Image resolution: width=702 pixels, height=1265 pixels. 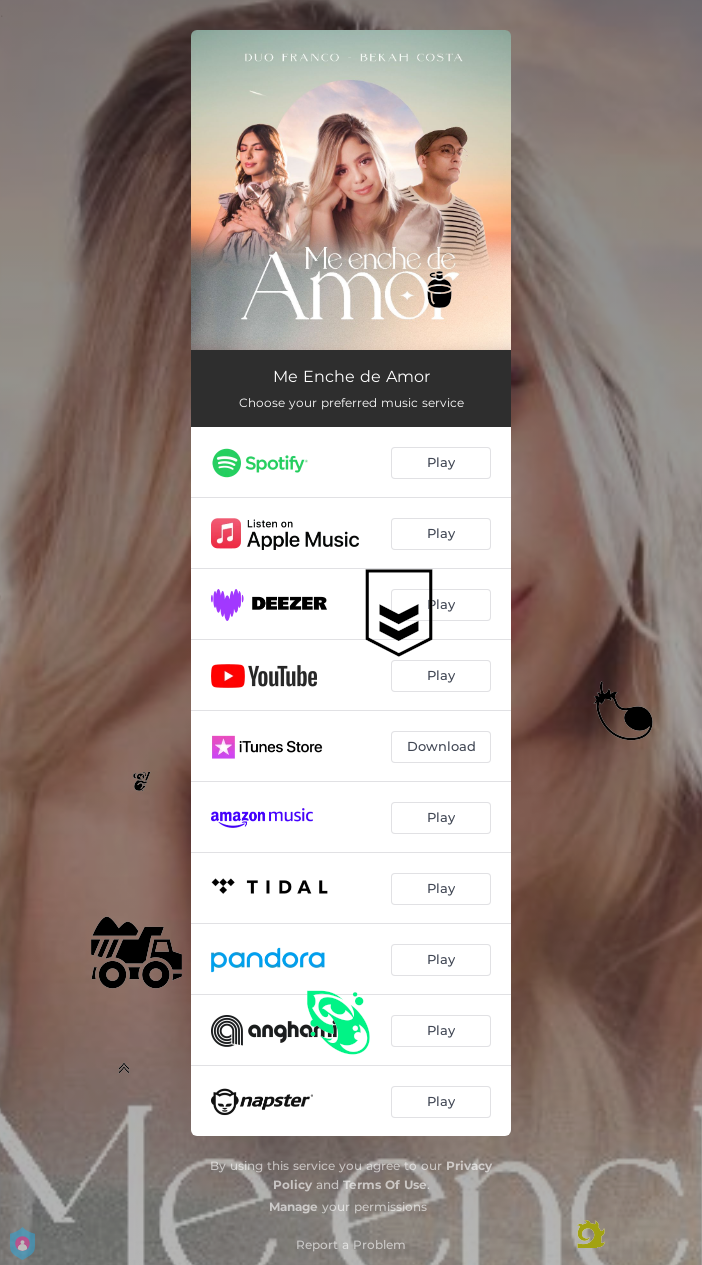 What do you see at coordinates (124, 1068) in the screenshot?
I see `indicates corporal military rank` at bounding box center [124, 1068].